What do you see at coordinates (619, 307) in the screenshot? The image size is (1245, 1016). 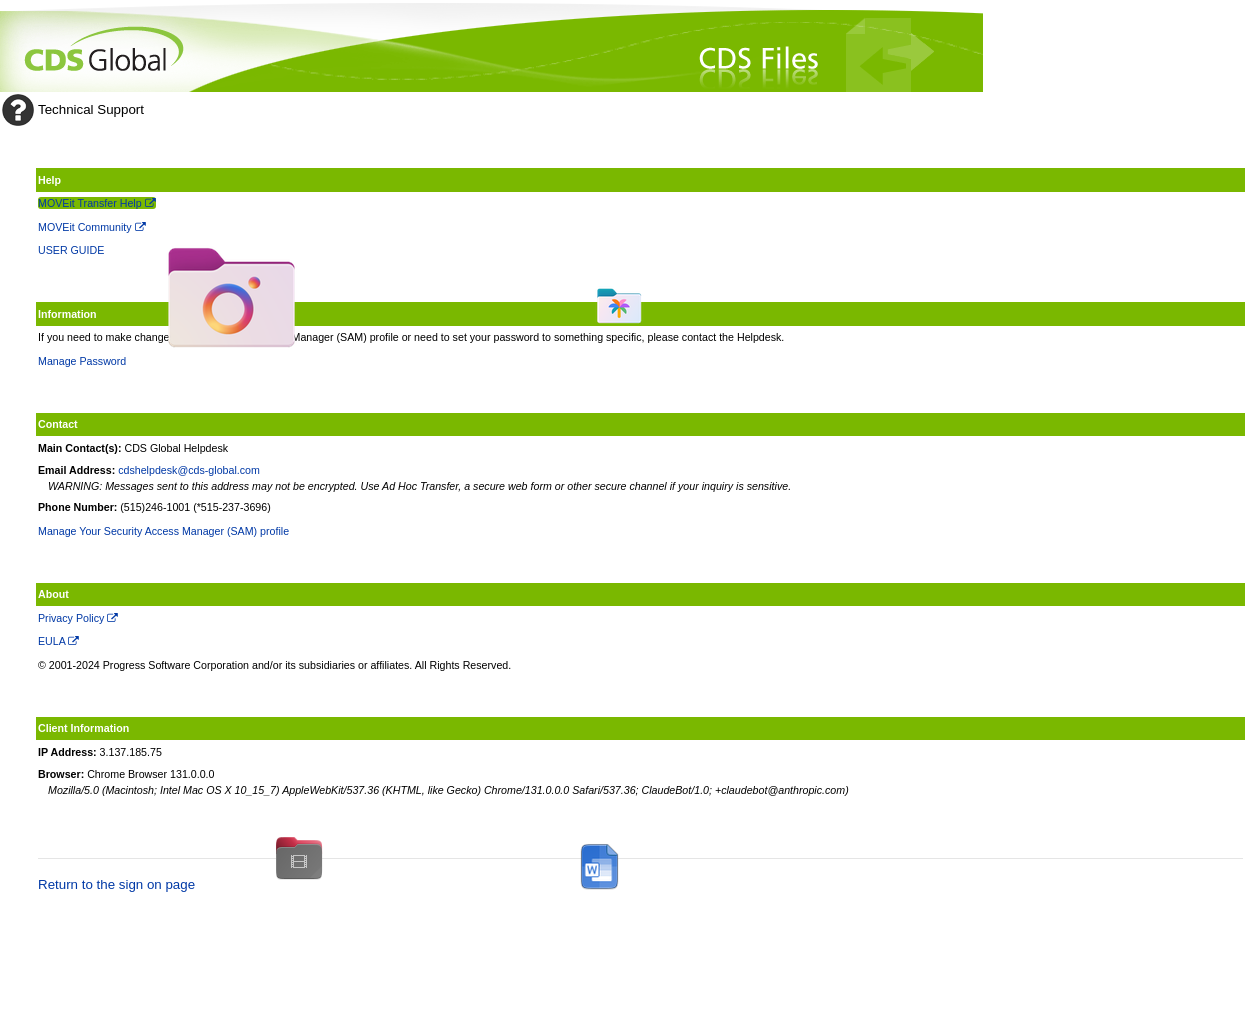 I see `open google palm ai project folder` at bounding box center [619, 307].